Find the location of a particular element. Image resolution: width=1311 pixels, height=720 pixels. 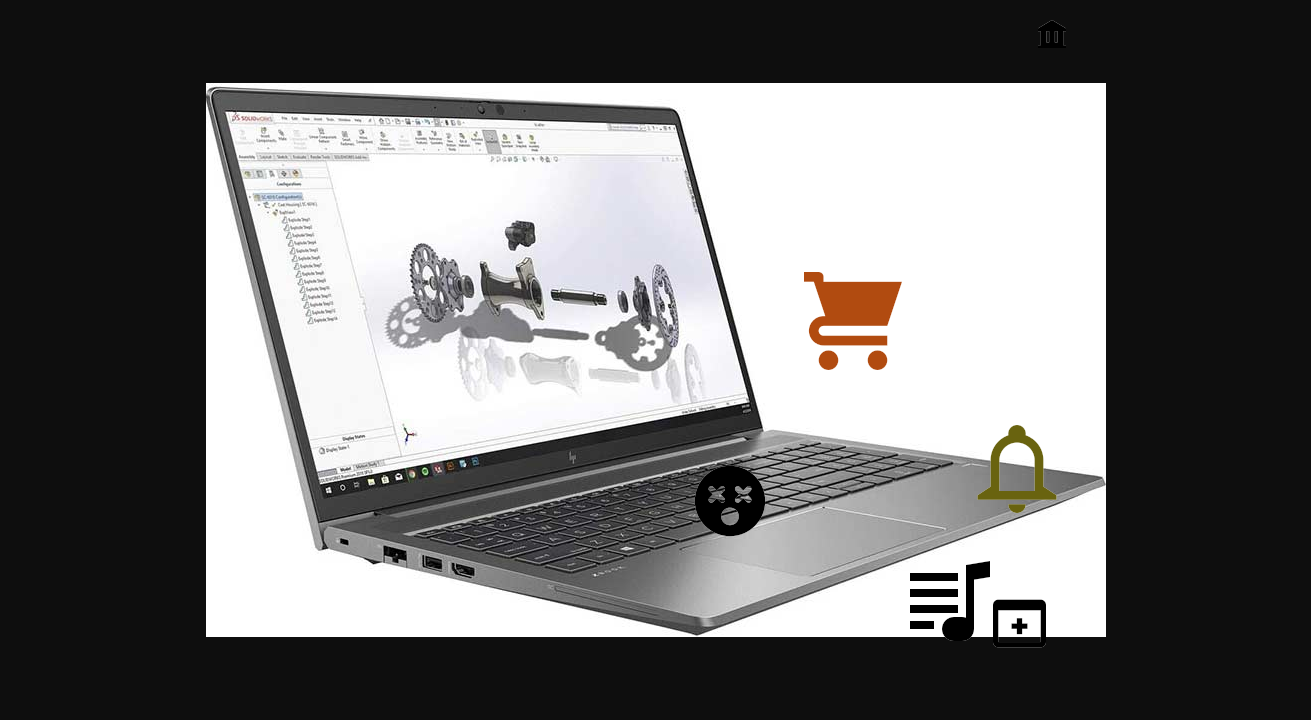

view notifications is located at coordinates (1017, 469).